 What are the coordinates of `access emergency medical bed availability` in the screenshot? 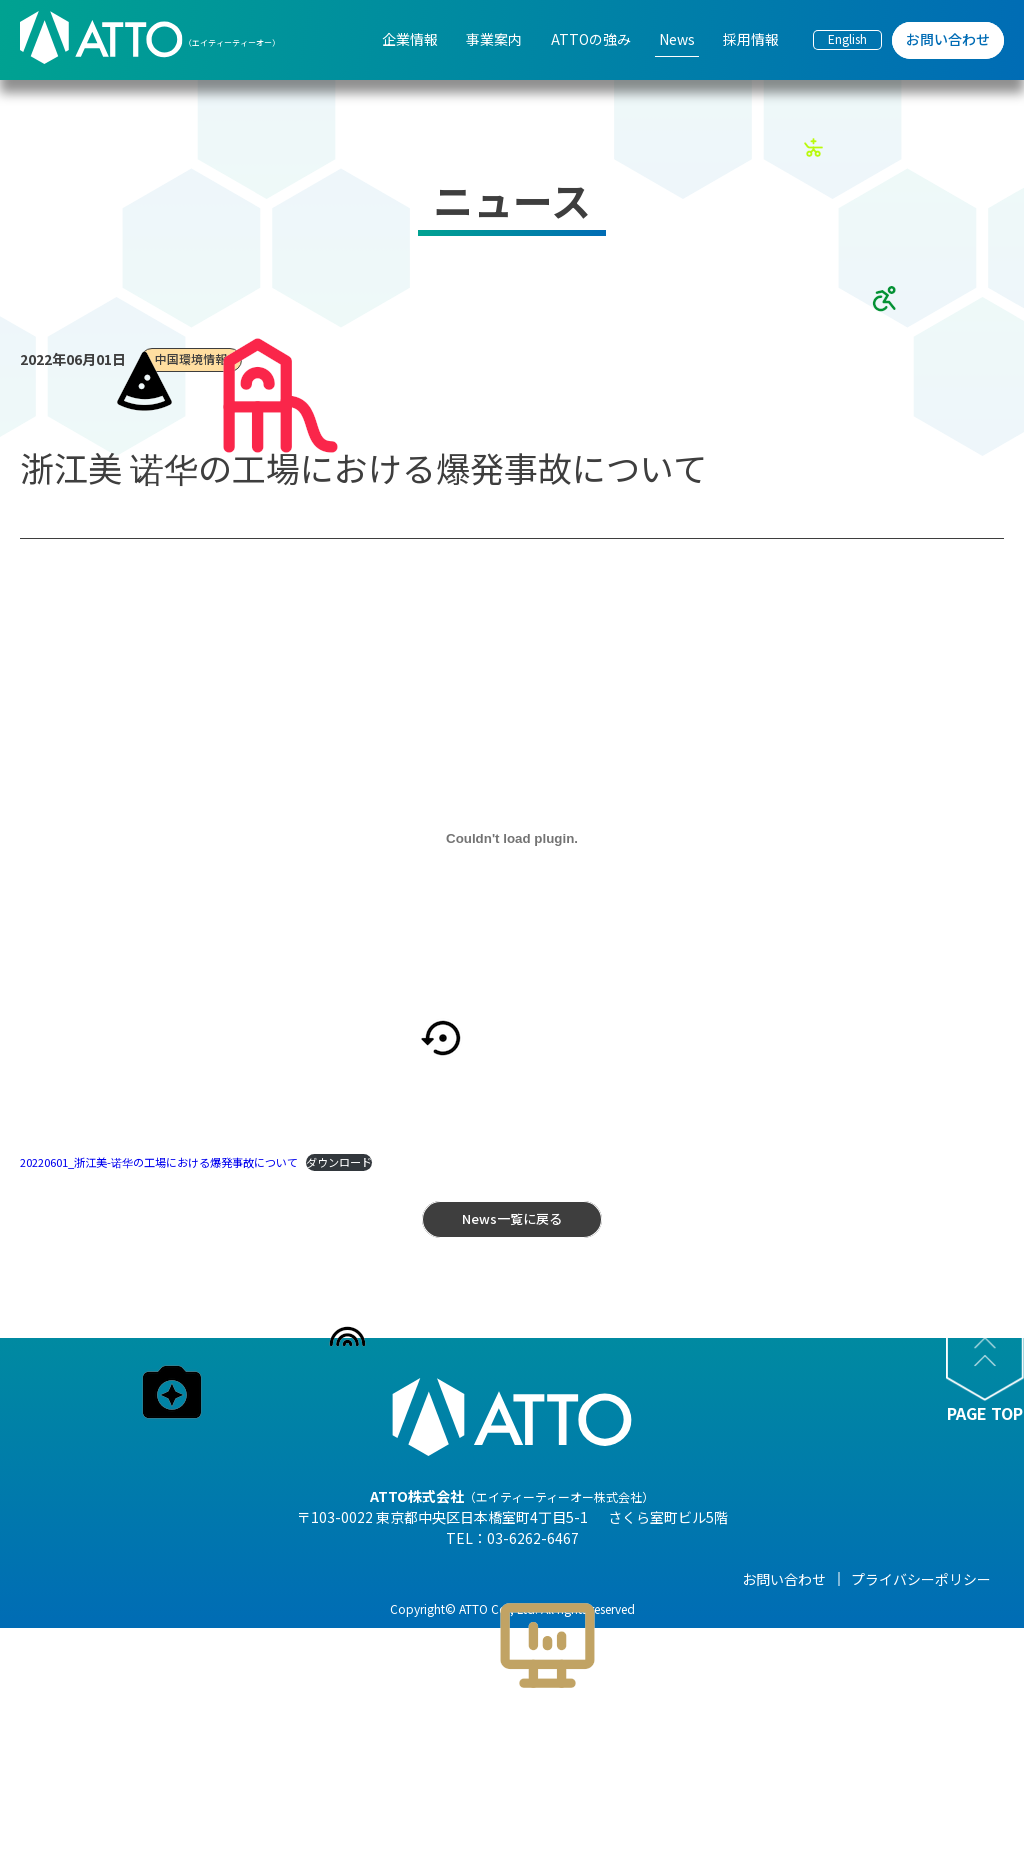 It's located at (813, 147).